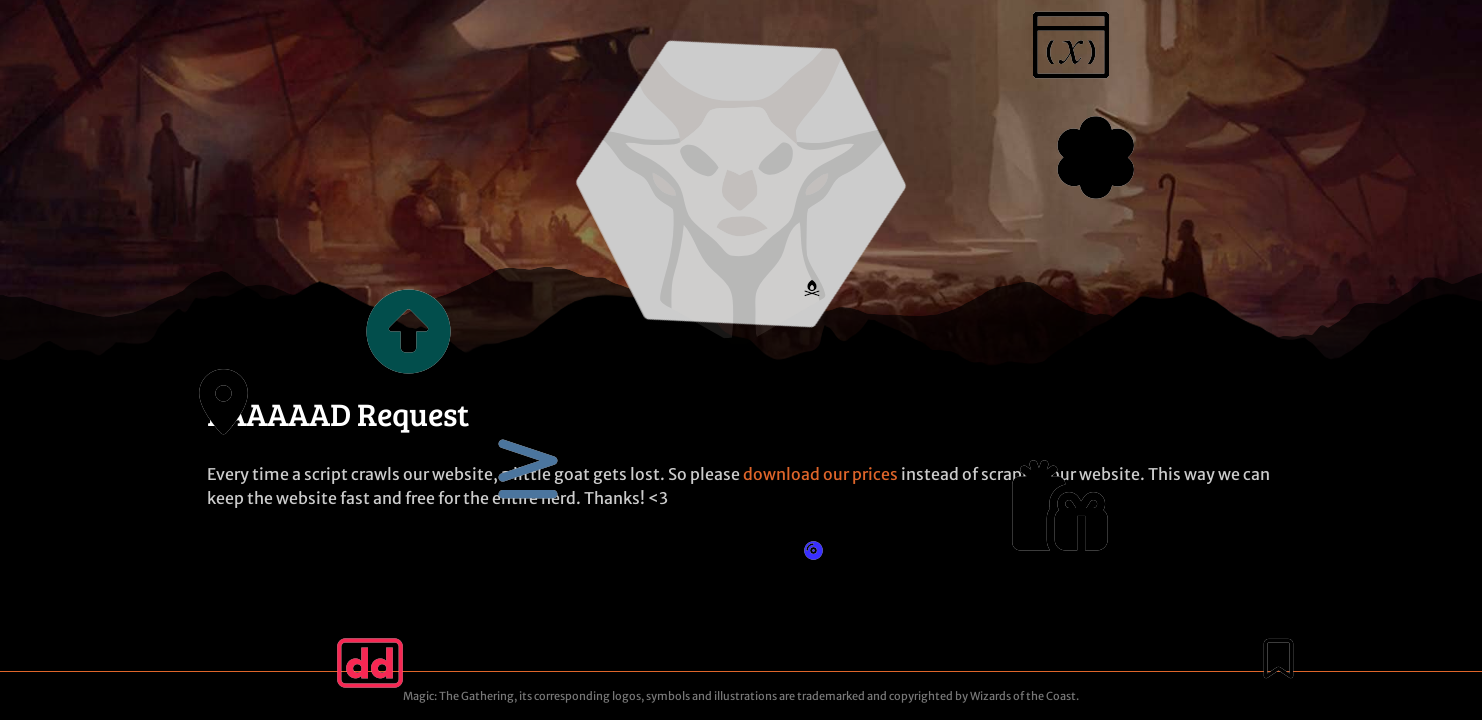 Image resolution: width=1482 pixels, height=720 pixels. What do you see at coordinates (223, 401) in the screenshot?
I see `view or set a location on the map` at bounding box center [223, 401].